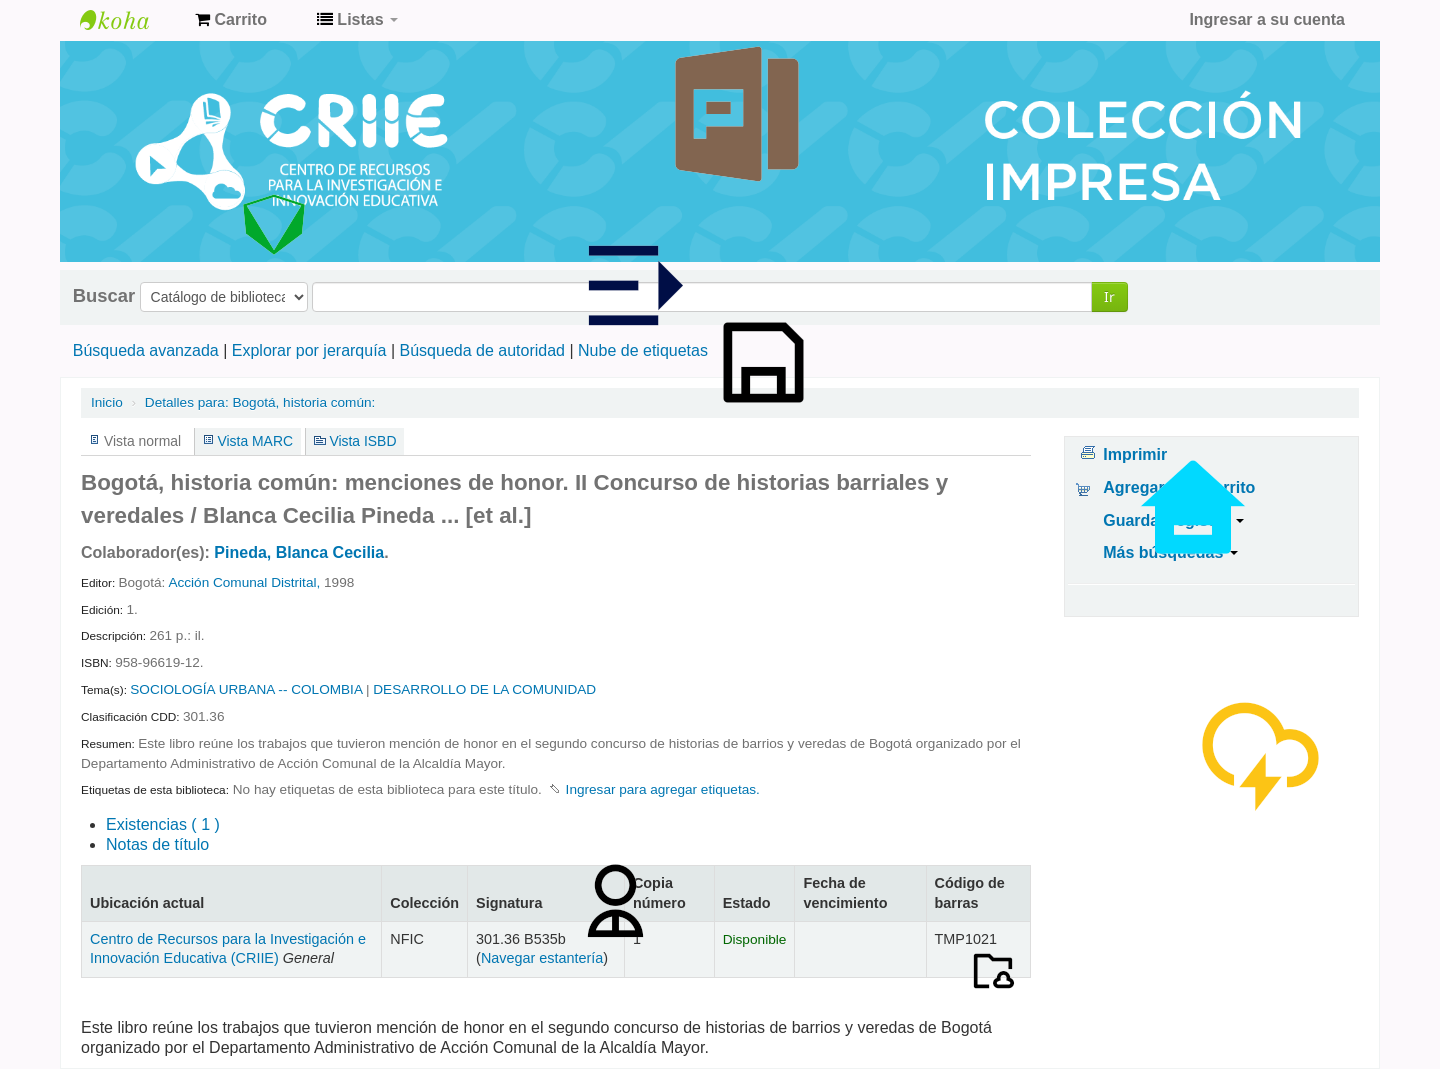 This screenshot has width=1440, height=1069. I want to click on view your profile, so click(615, 902).